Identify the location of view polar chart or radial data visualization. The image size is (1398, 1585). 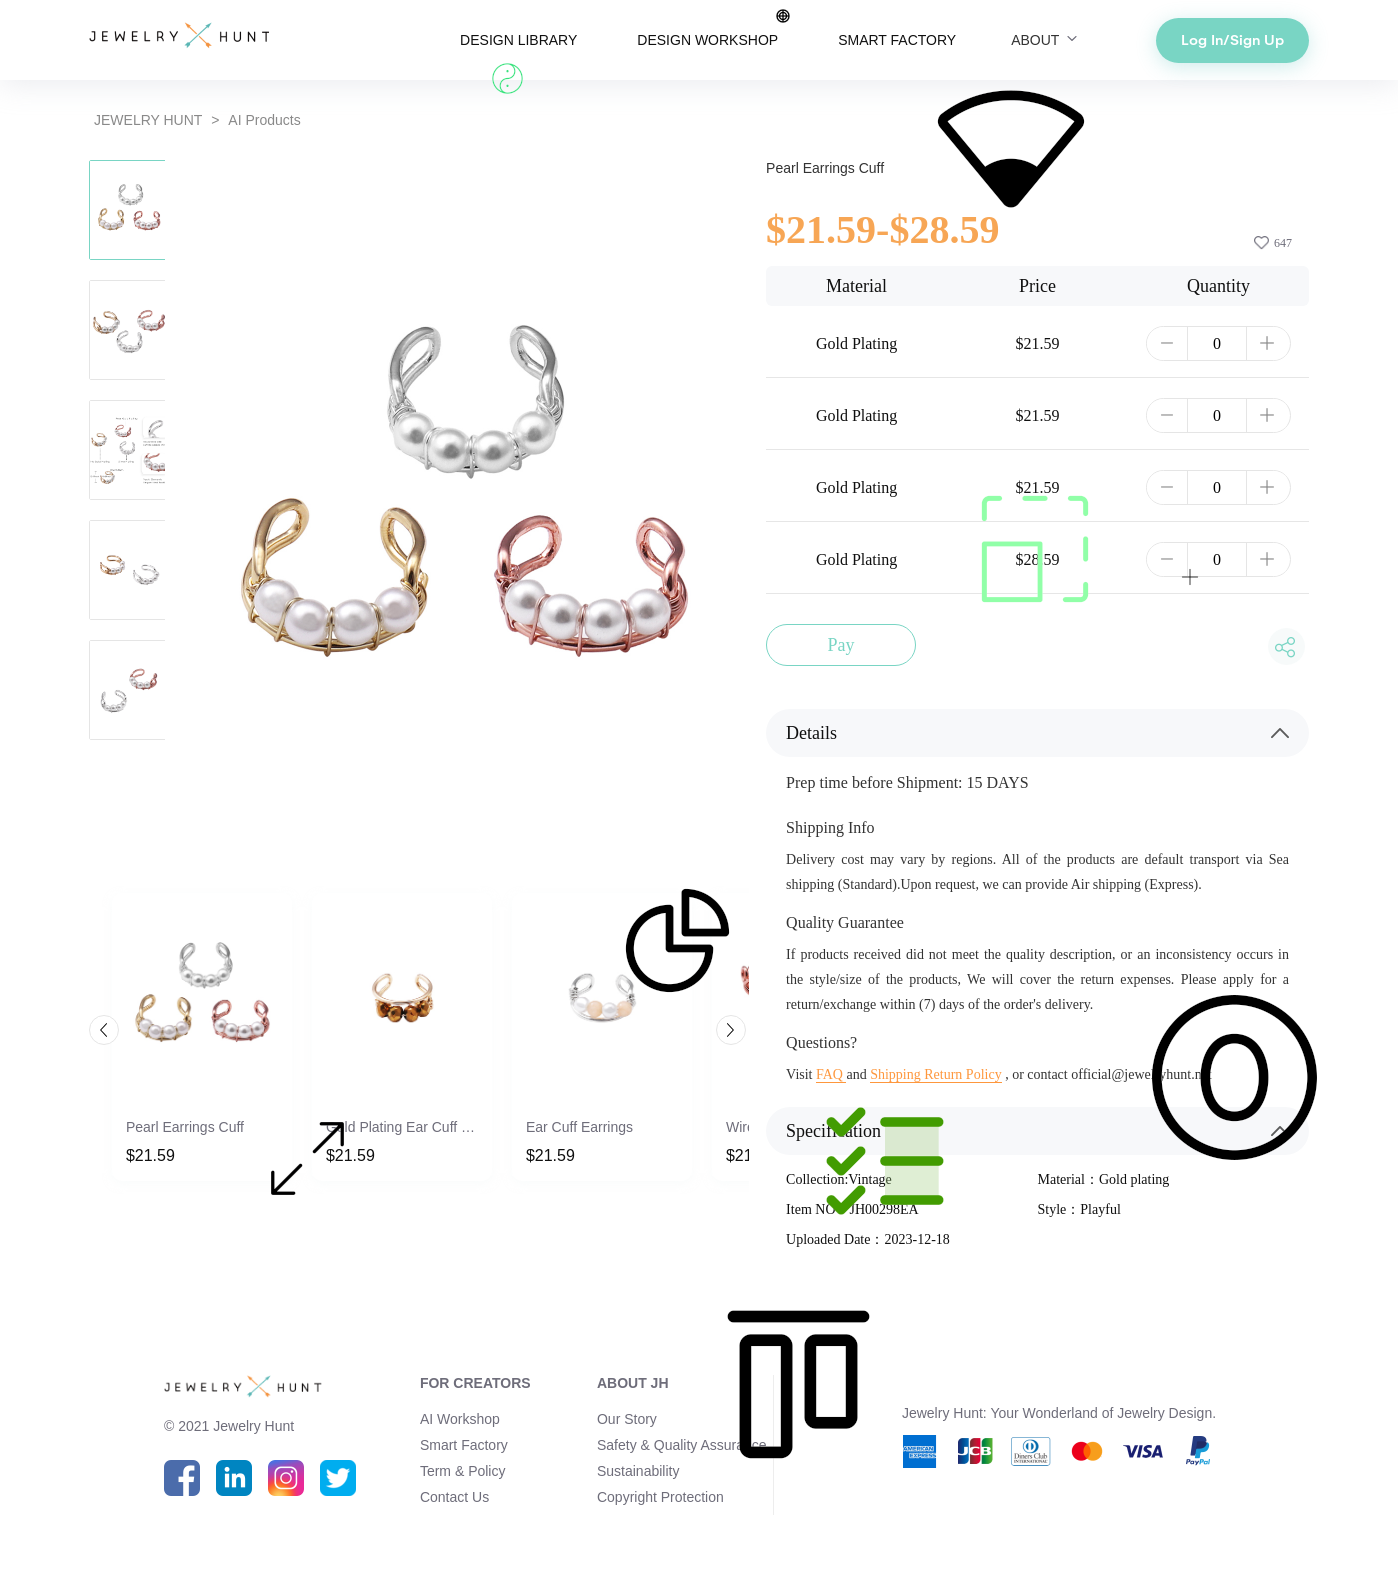
(783, 16).